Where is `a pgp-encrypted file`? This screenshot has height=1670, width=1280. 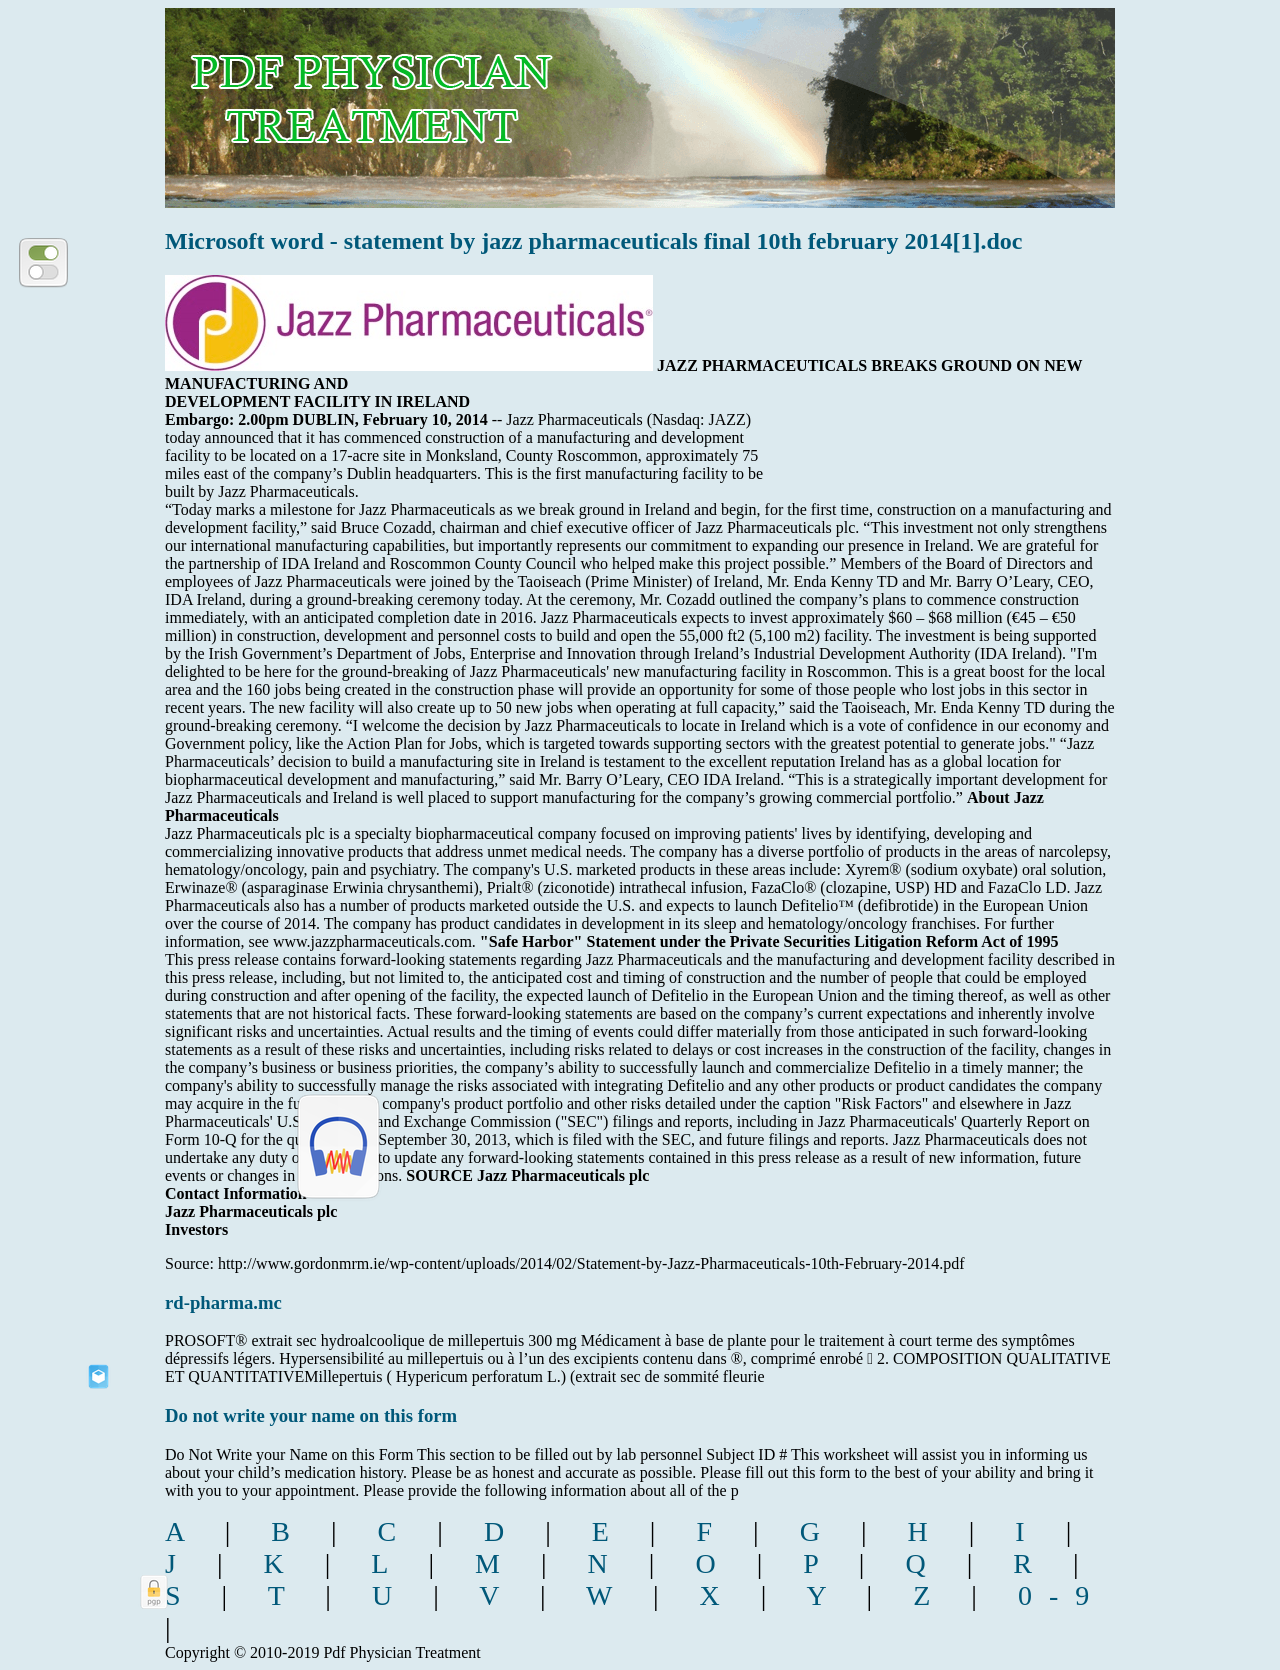 a pgp-encrypted file is located at coordinates (154, 1592).